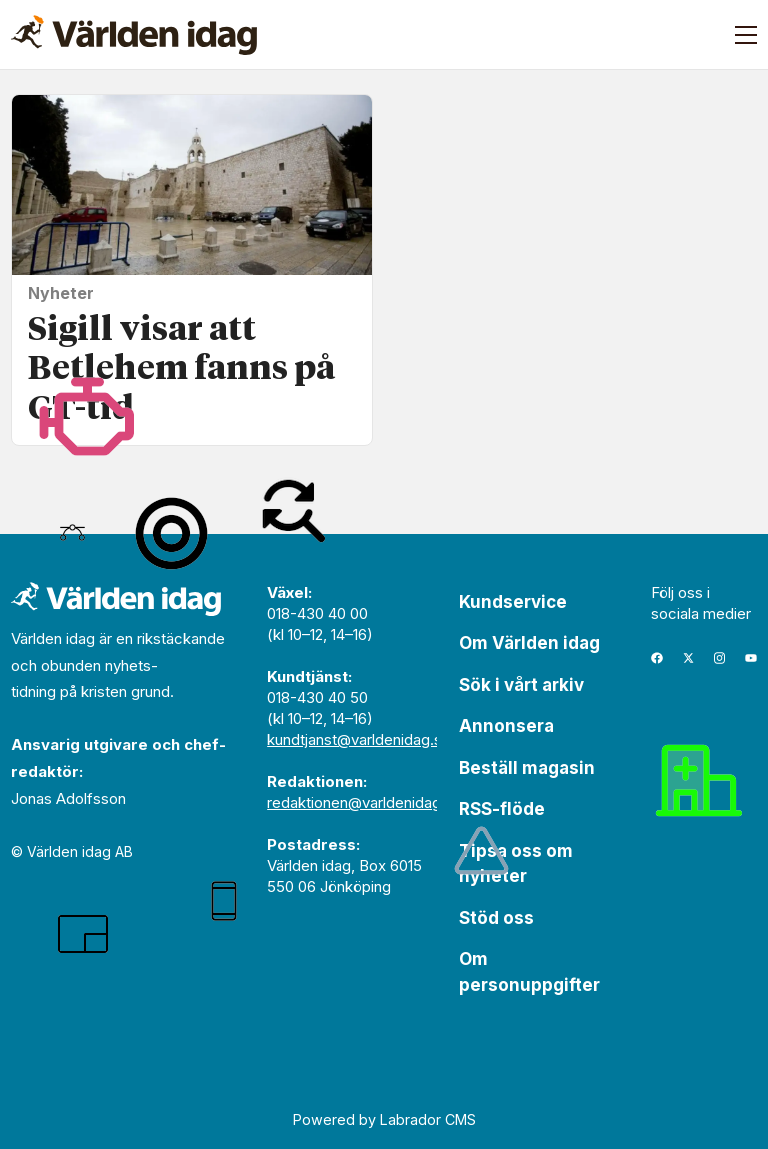 Image resolution: width=768 pixels, height=1149 pixels. What do you see at coordinates (694, 780) in the screenshot?
I see `find nearby hospitals or medical facilities` at bounding box center [694, 780].